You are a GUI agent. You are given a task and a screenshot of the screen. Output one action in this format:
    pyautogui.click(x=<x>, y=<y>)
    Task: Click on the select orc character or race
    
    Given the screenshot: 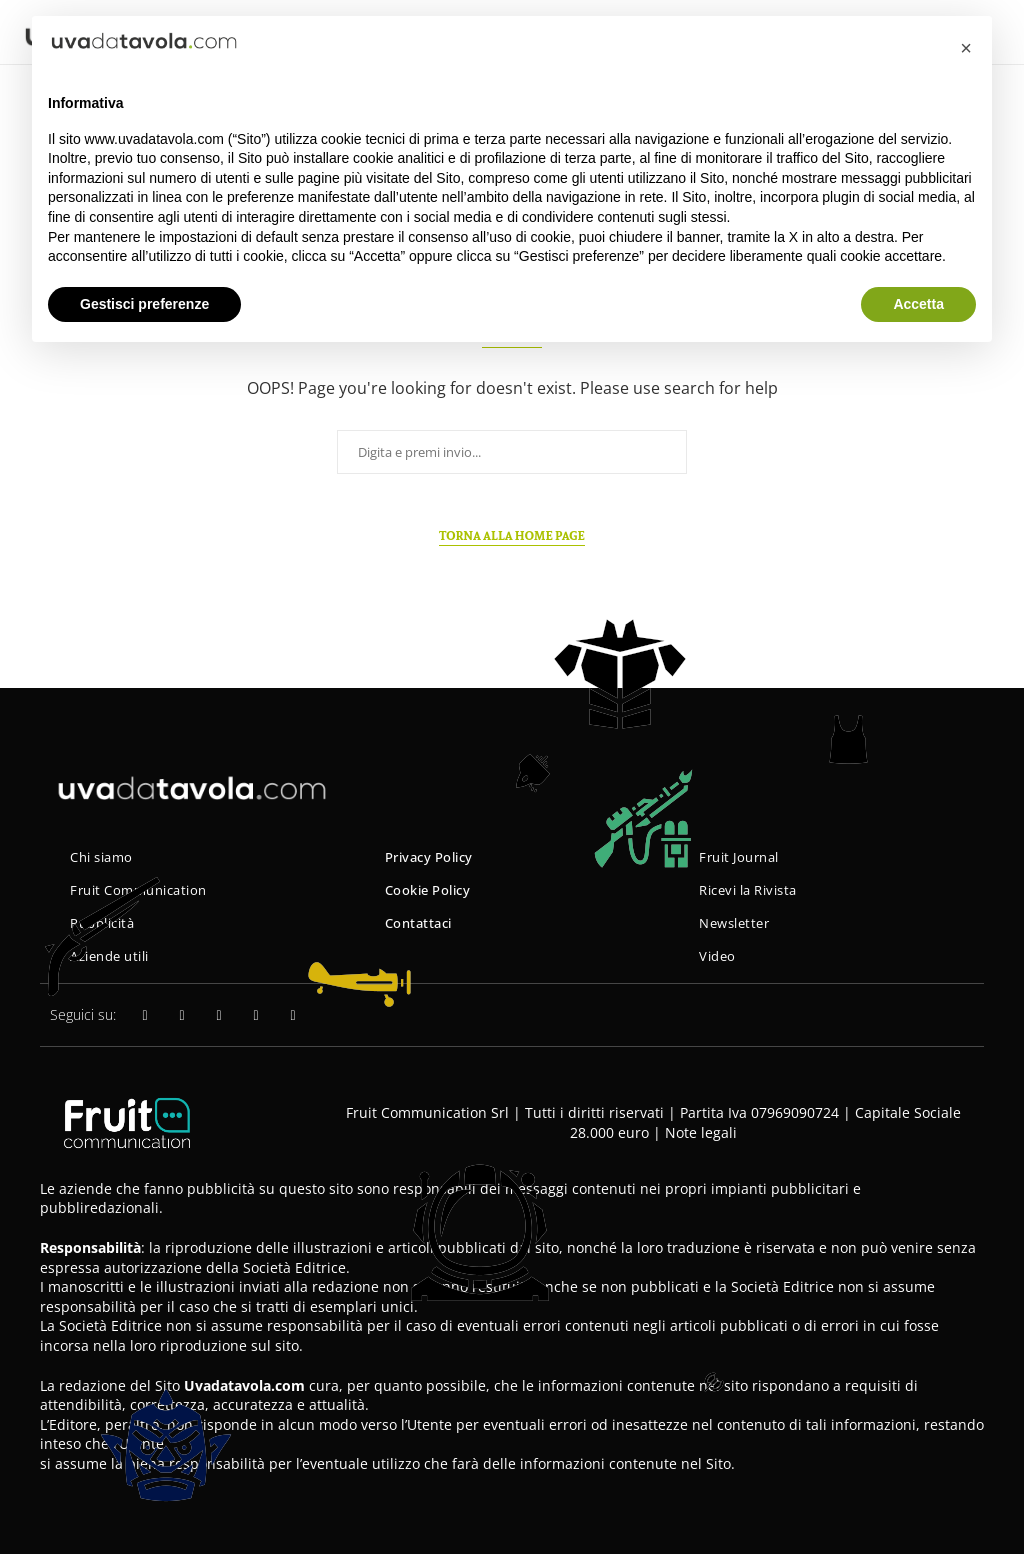 What is the action you would take?
    pyautogui.click(x=166, y=1445)
    